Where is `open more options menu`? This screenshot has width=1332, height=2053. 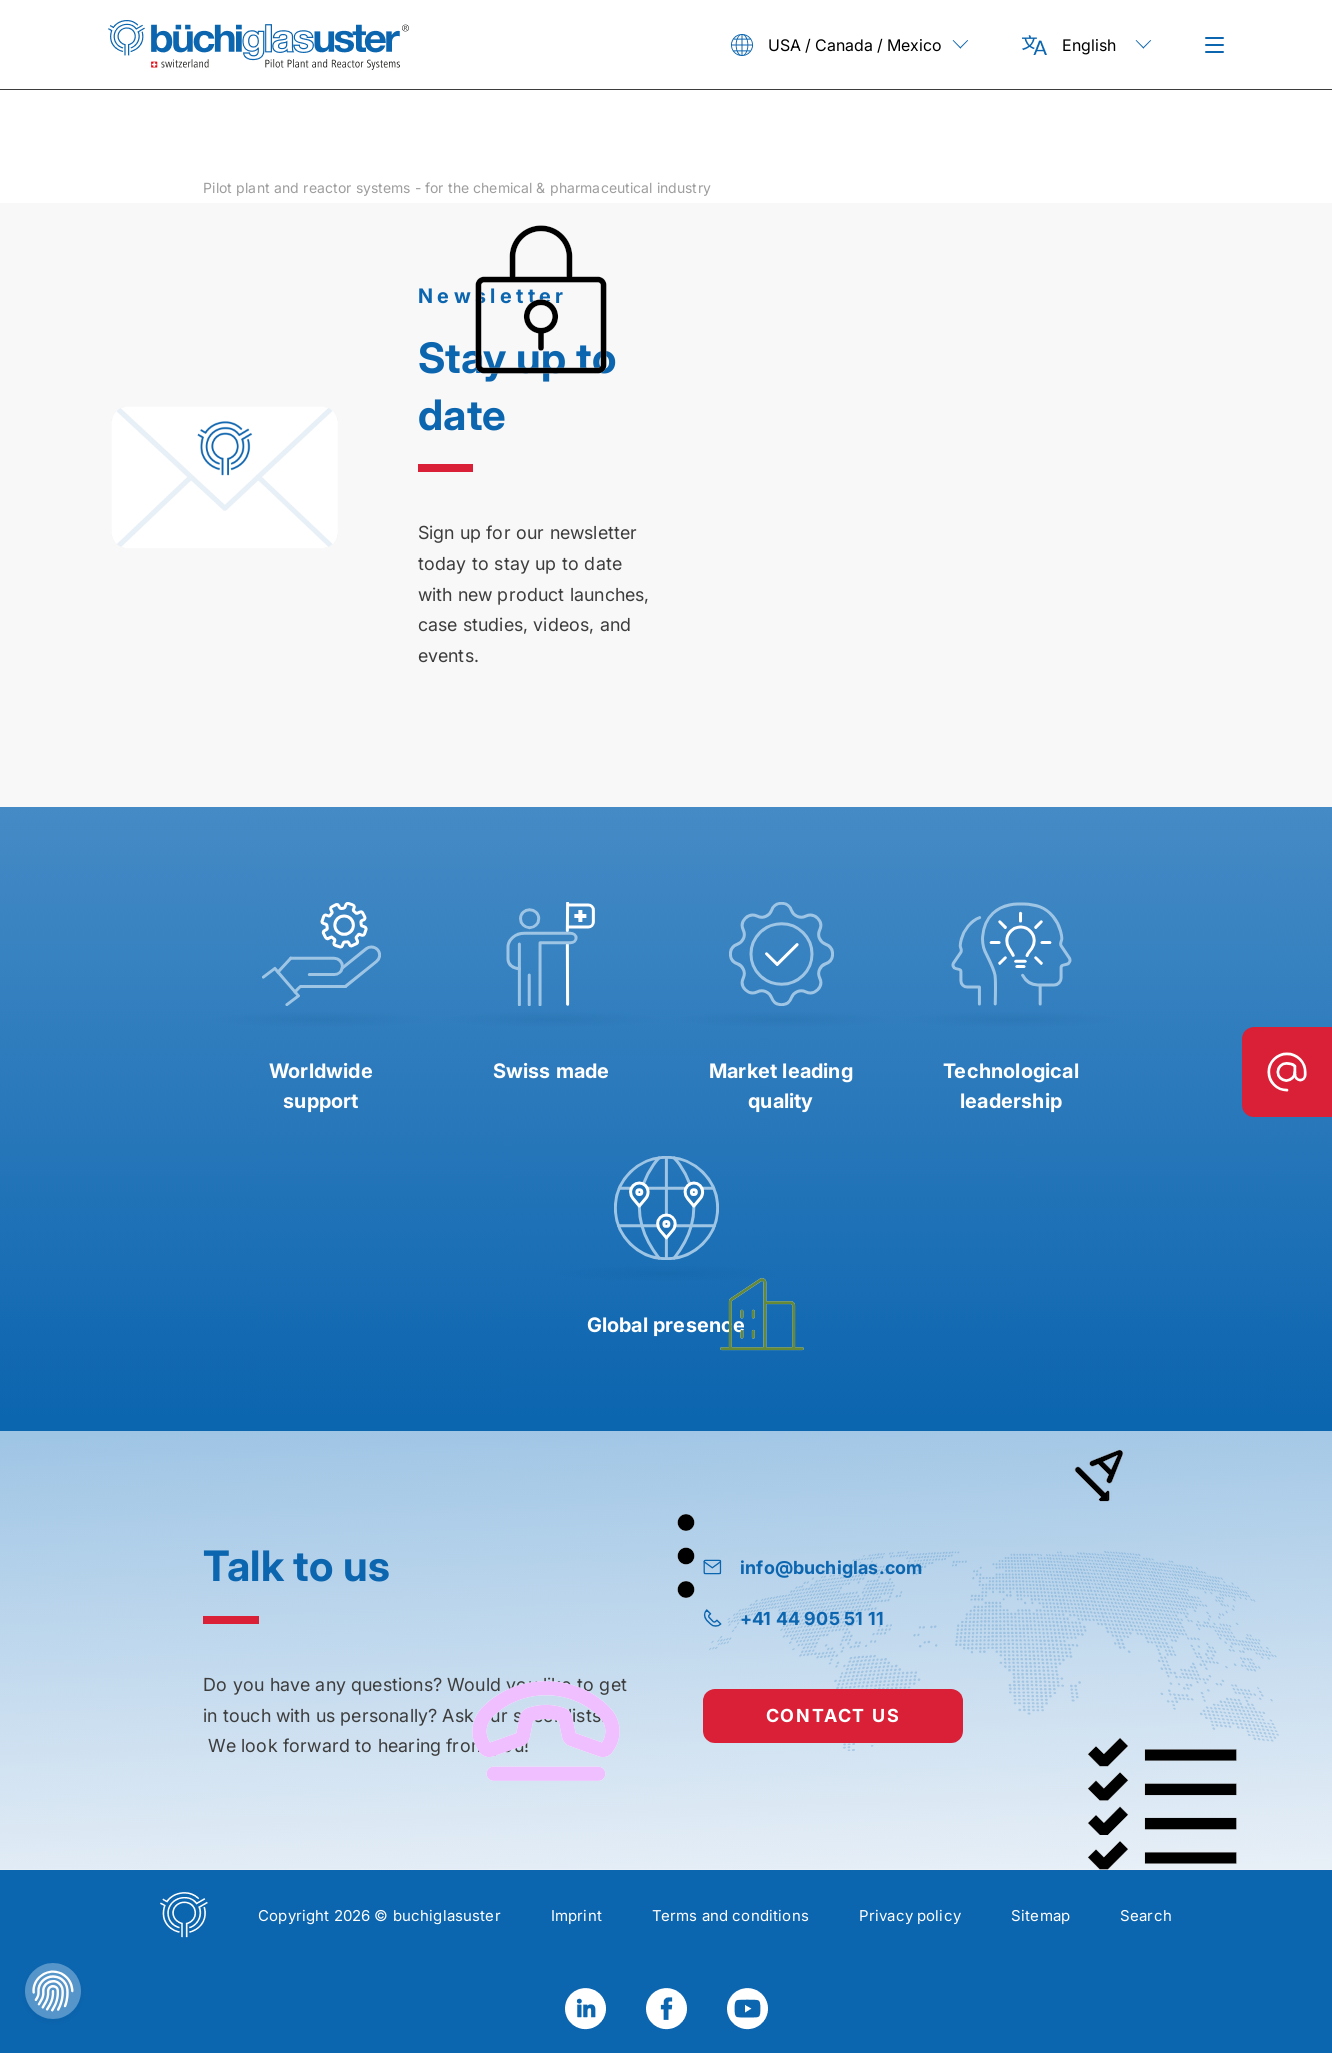
open more options menu is located at coordinates (686, 1556).